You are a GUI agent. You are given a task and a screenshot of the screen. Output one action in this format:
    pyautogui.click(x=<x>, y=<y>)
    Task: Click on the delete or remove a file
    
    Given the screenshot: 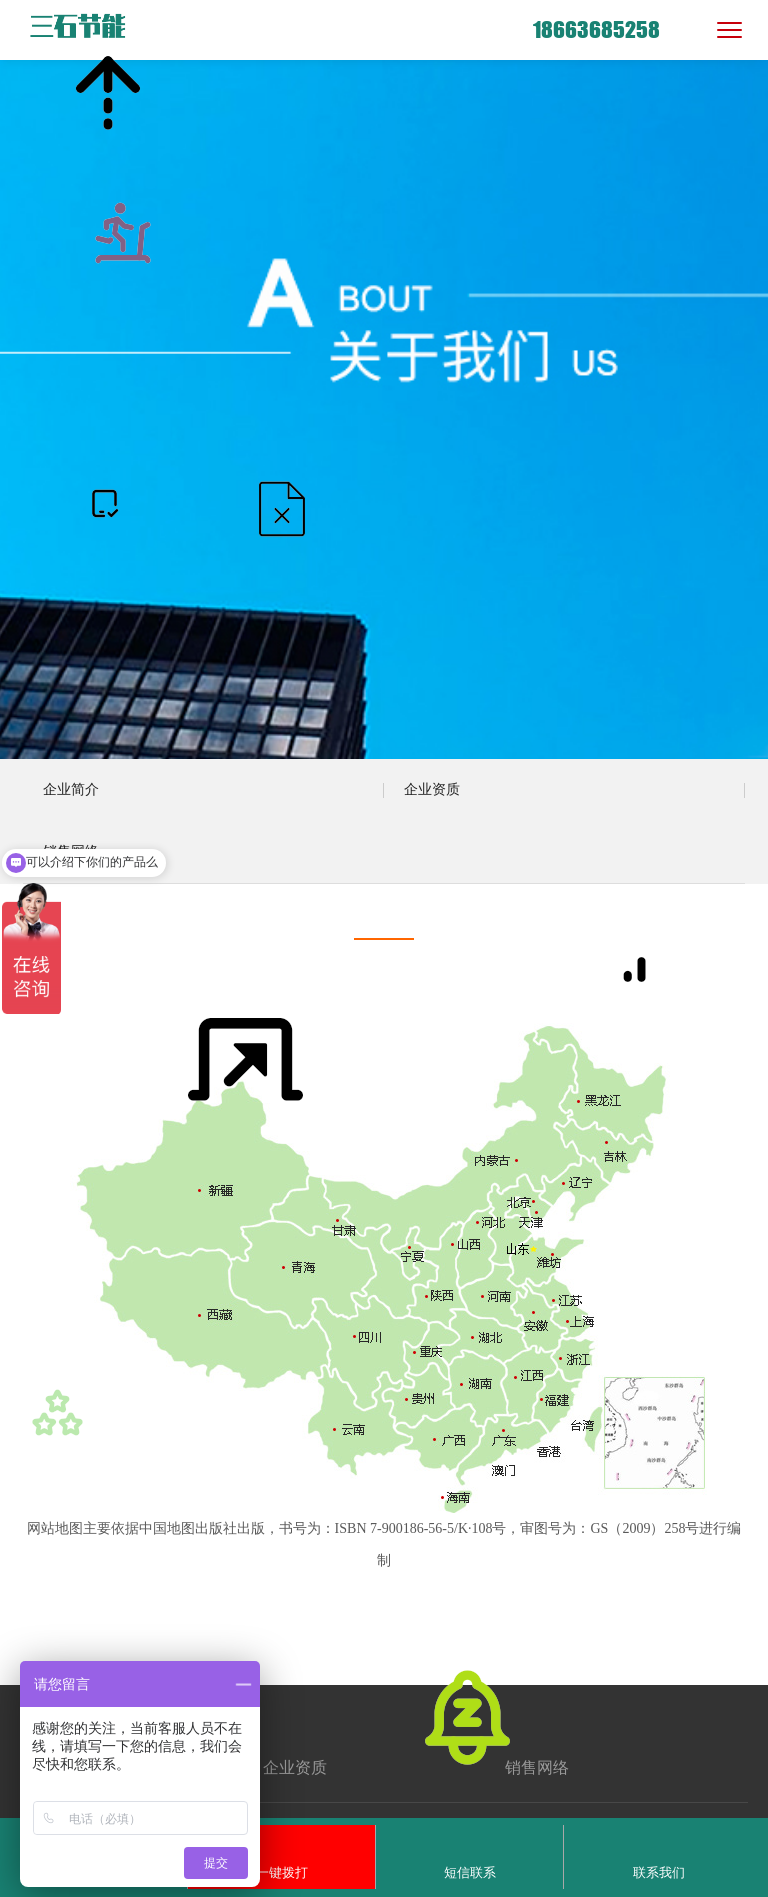 What is the action you would take?
    pyautogui.click(x=282, y=509)
    